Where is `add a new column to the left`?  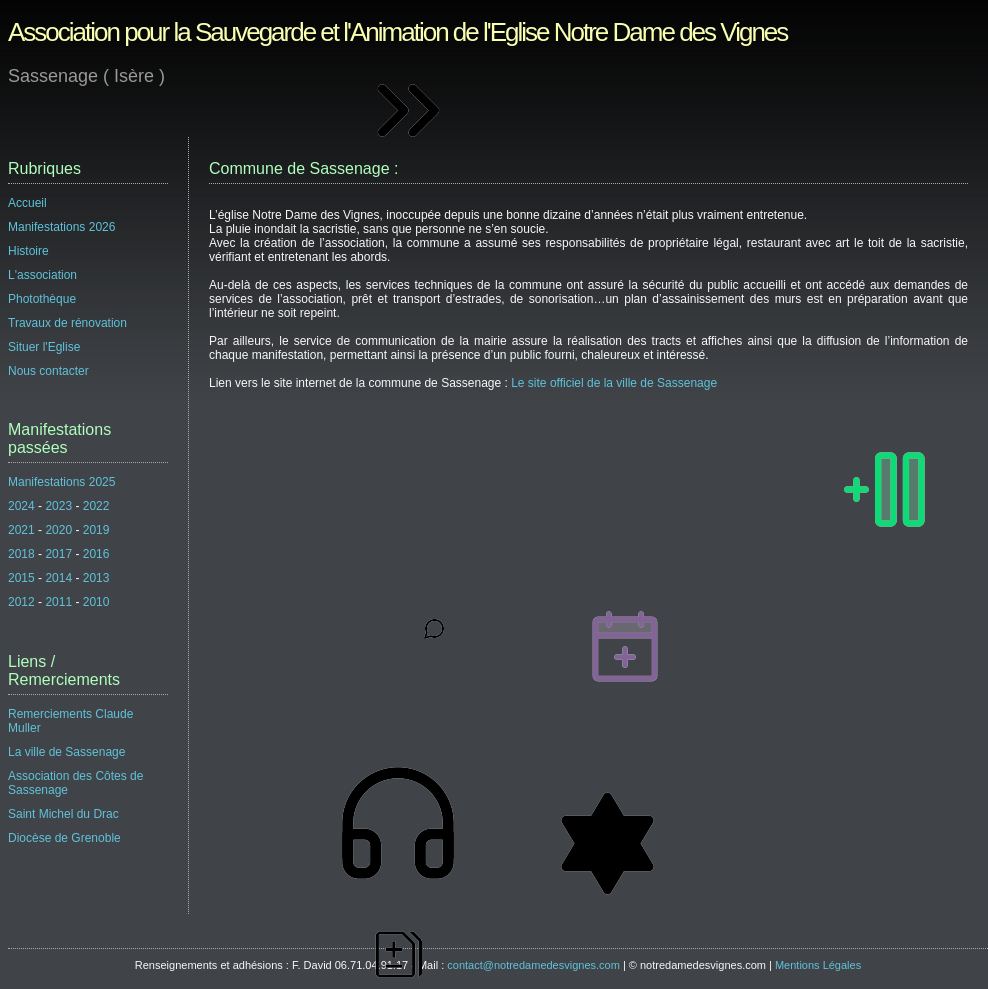
add a new column to the left is located at coordinates (890, 489).